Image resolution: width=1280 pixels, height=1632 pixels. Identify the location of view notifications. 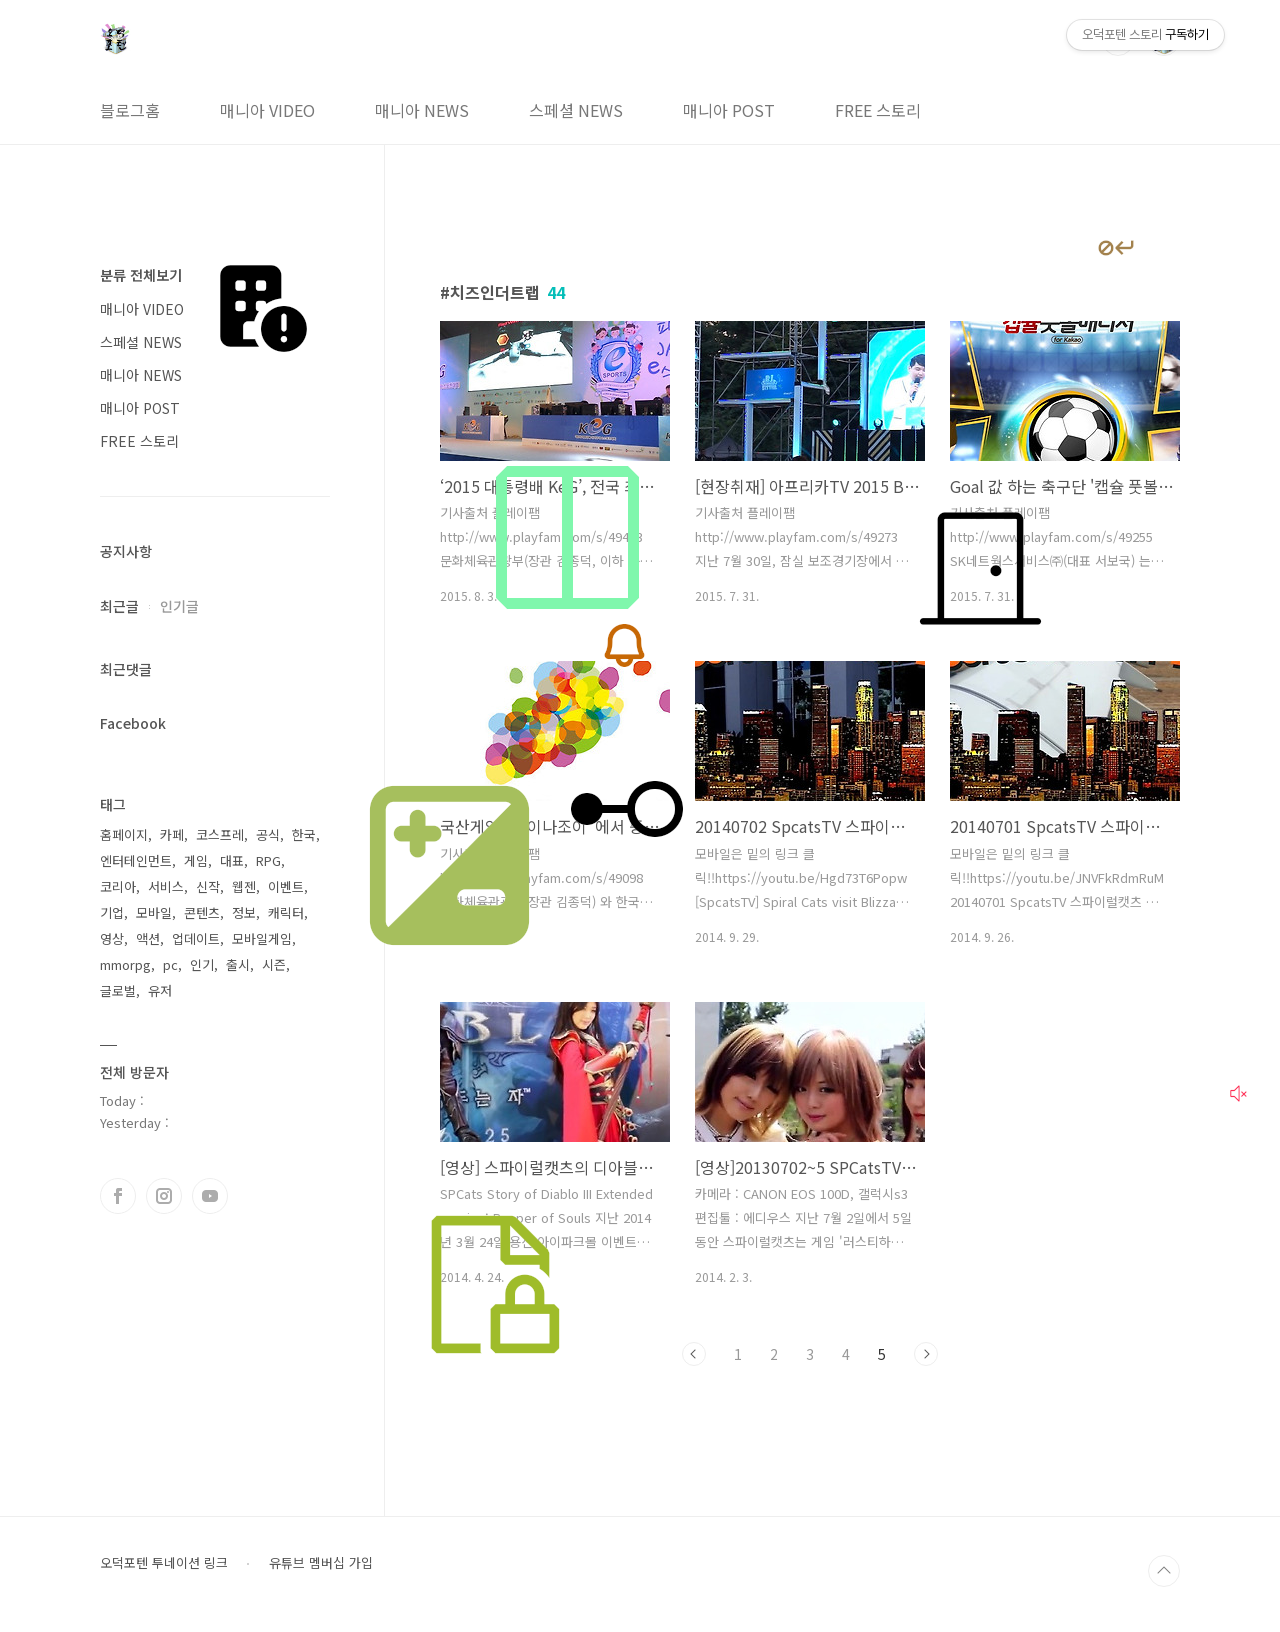
(624, 645).